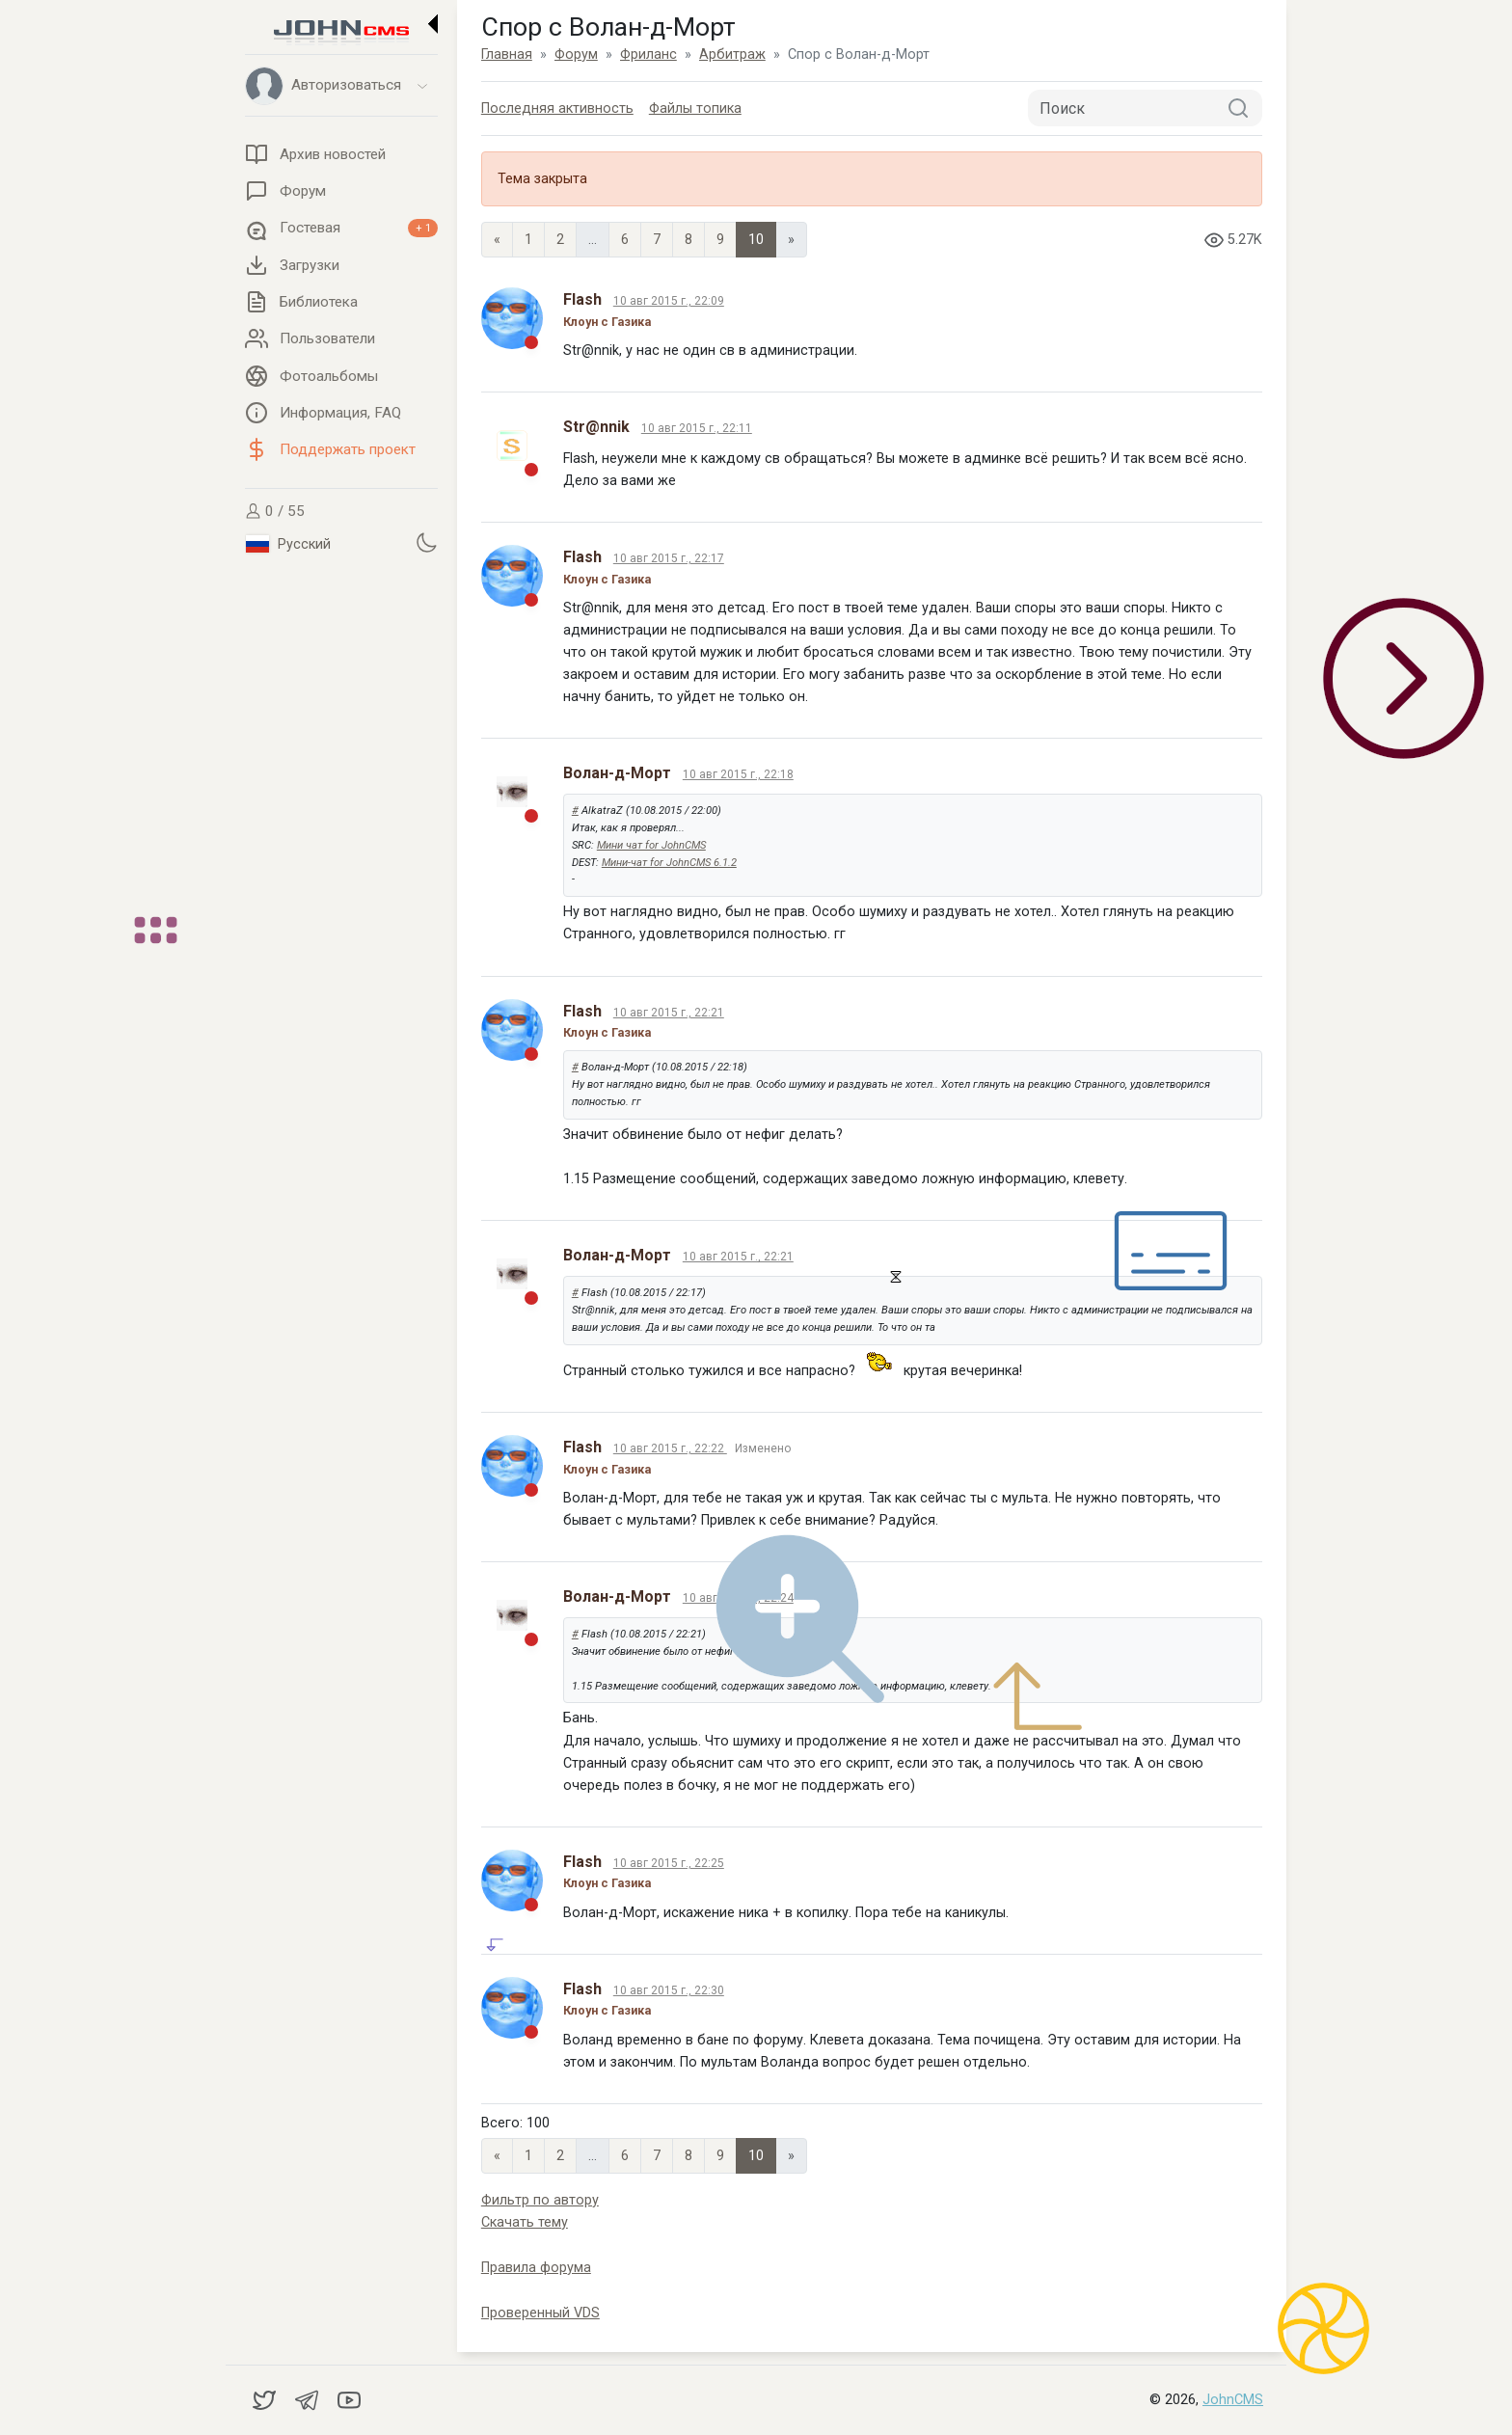 This screenshot has width=1512, height=2435. I want to click on indicates content is loading, so click(1323, 2328).